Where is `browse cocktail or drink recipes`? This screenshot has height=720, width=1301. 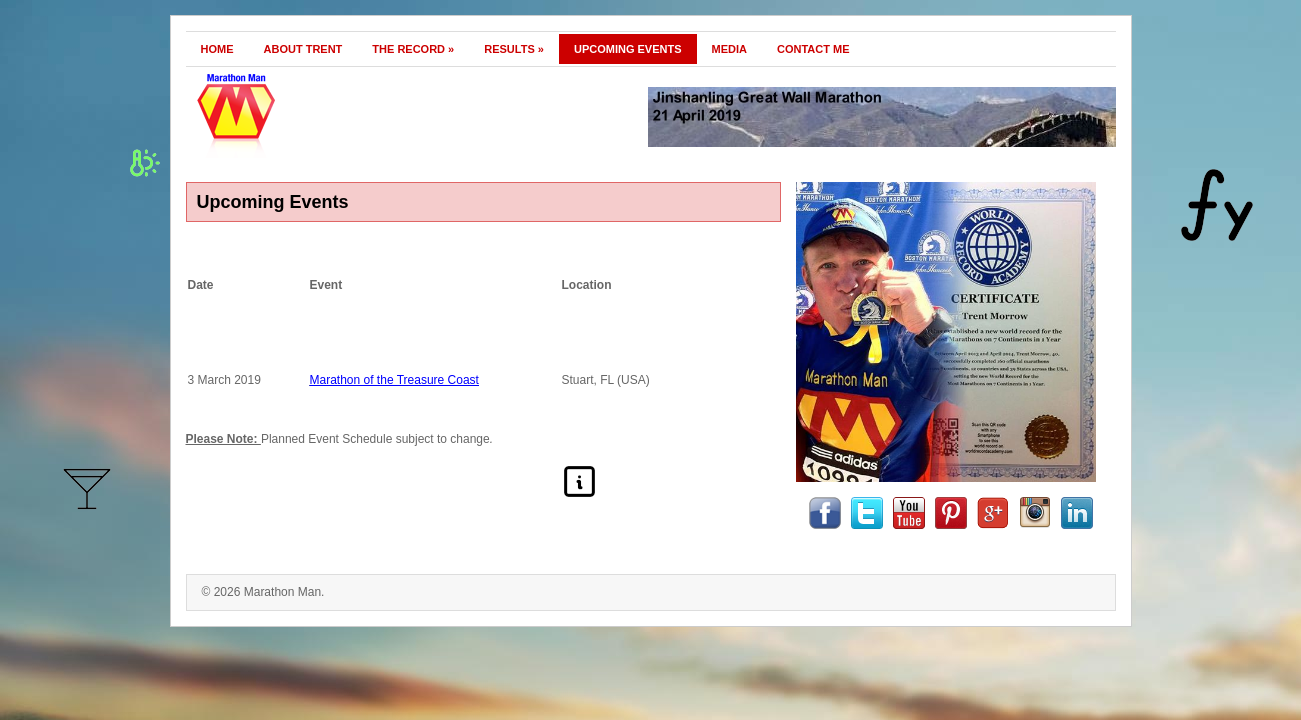
browse cocktail or drink recipes is located at coordinates (87, 489).